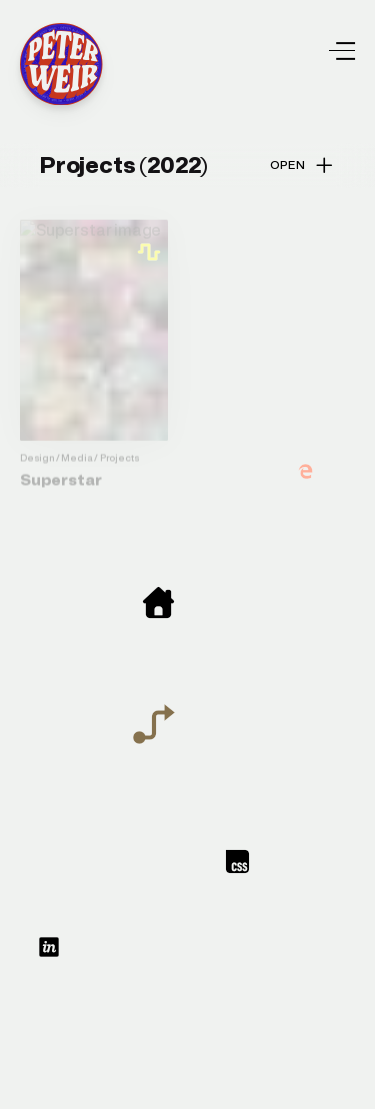  Describe the element at coordinates (154, 725) in the screenshot. I see `get directions to a destination` at that location.